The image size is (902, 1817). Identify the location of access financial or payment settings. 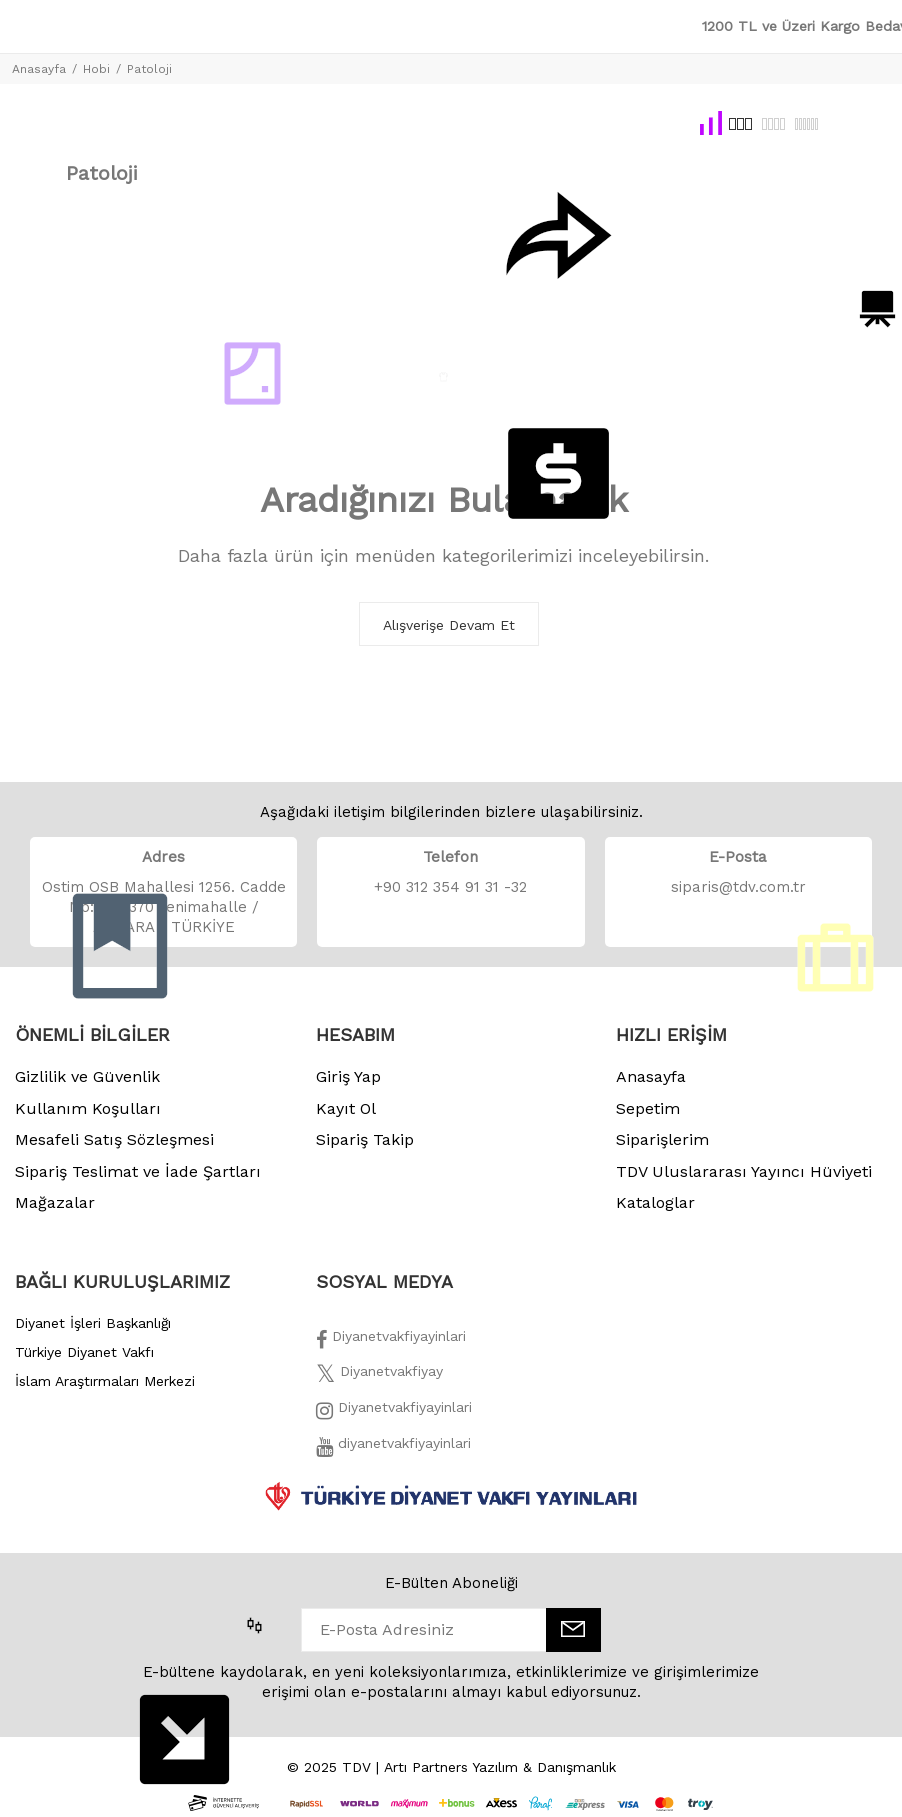
(558, 473).